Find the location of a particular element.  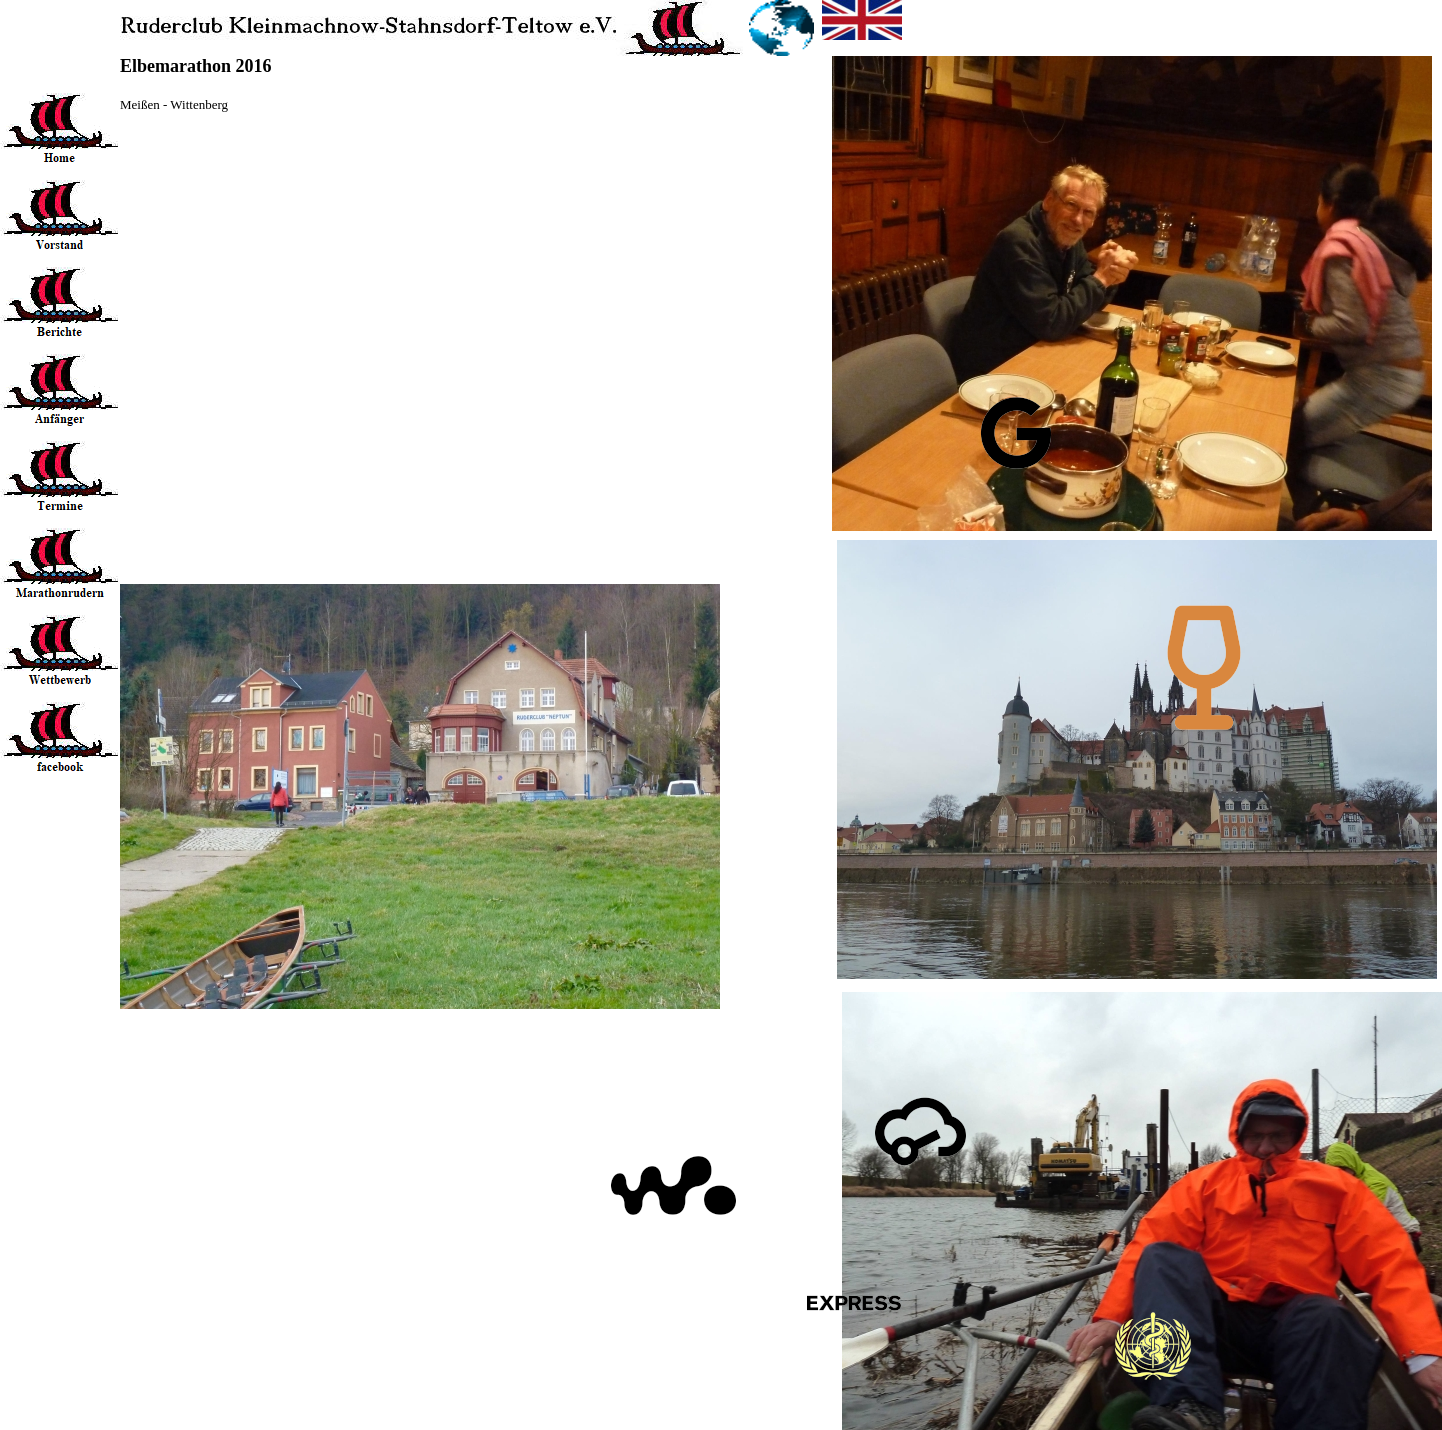

Sony Walkman brand logo is located at coordinates (673, 1185).